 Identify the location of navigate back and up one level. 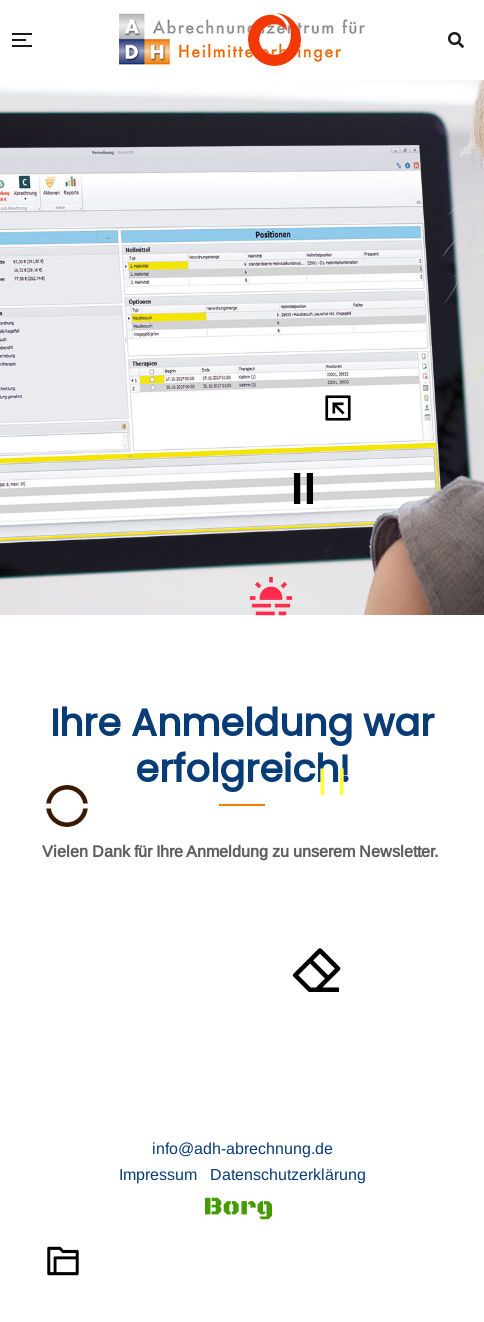
(338, 408).